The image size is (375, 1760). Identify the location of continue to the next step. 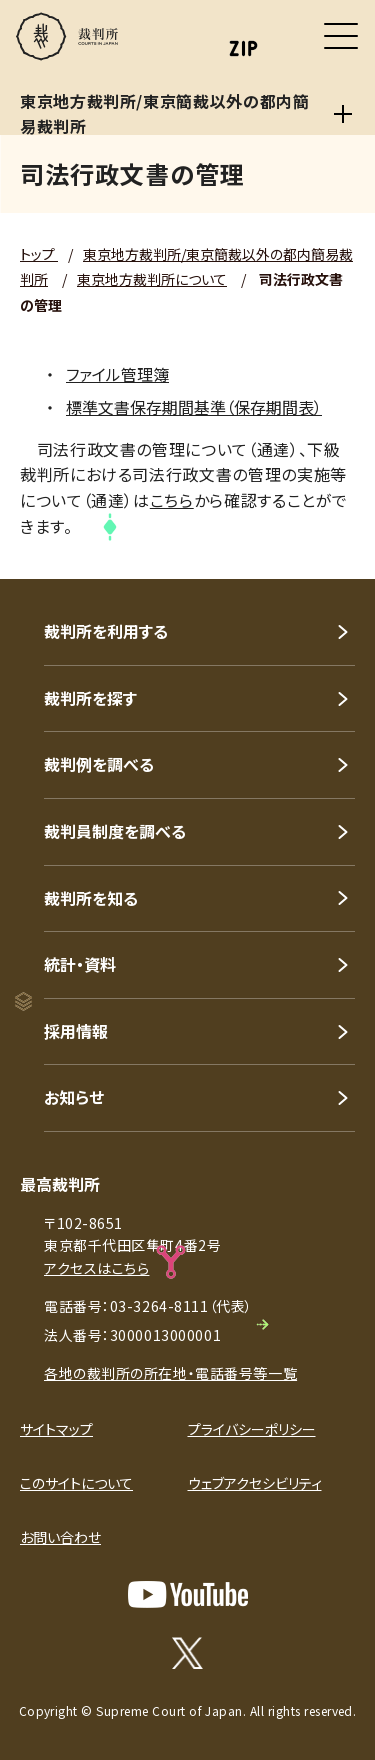
(262, 1324).